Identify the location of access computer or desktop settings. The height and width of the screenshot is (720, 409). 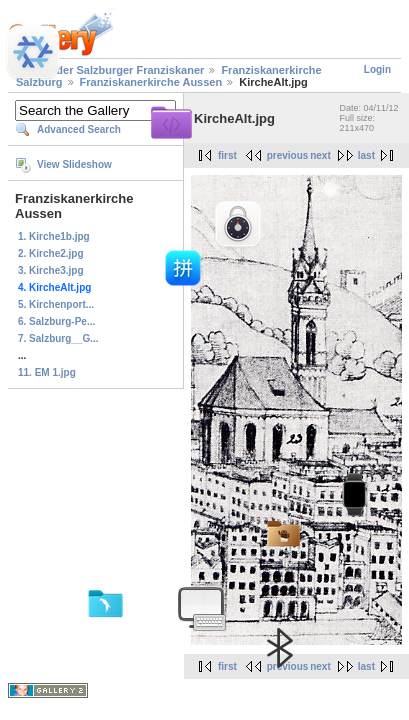
(202, 609).